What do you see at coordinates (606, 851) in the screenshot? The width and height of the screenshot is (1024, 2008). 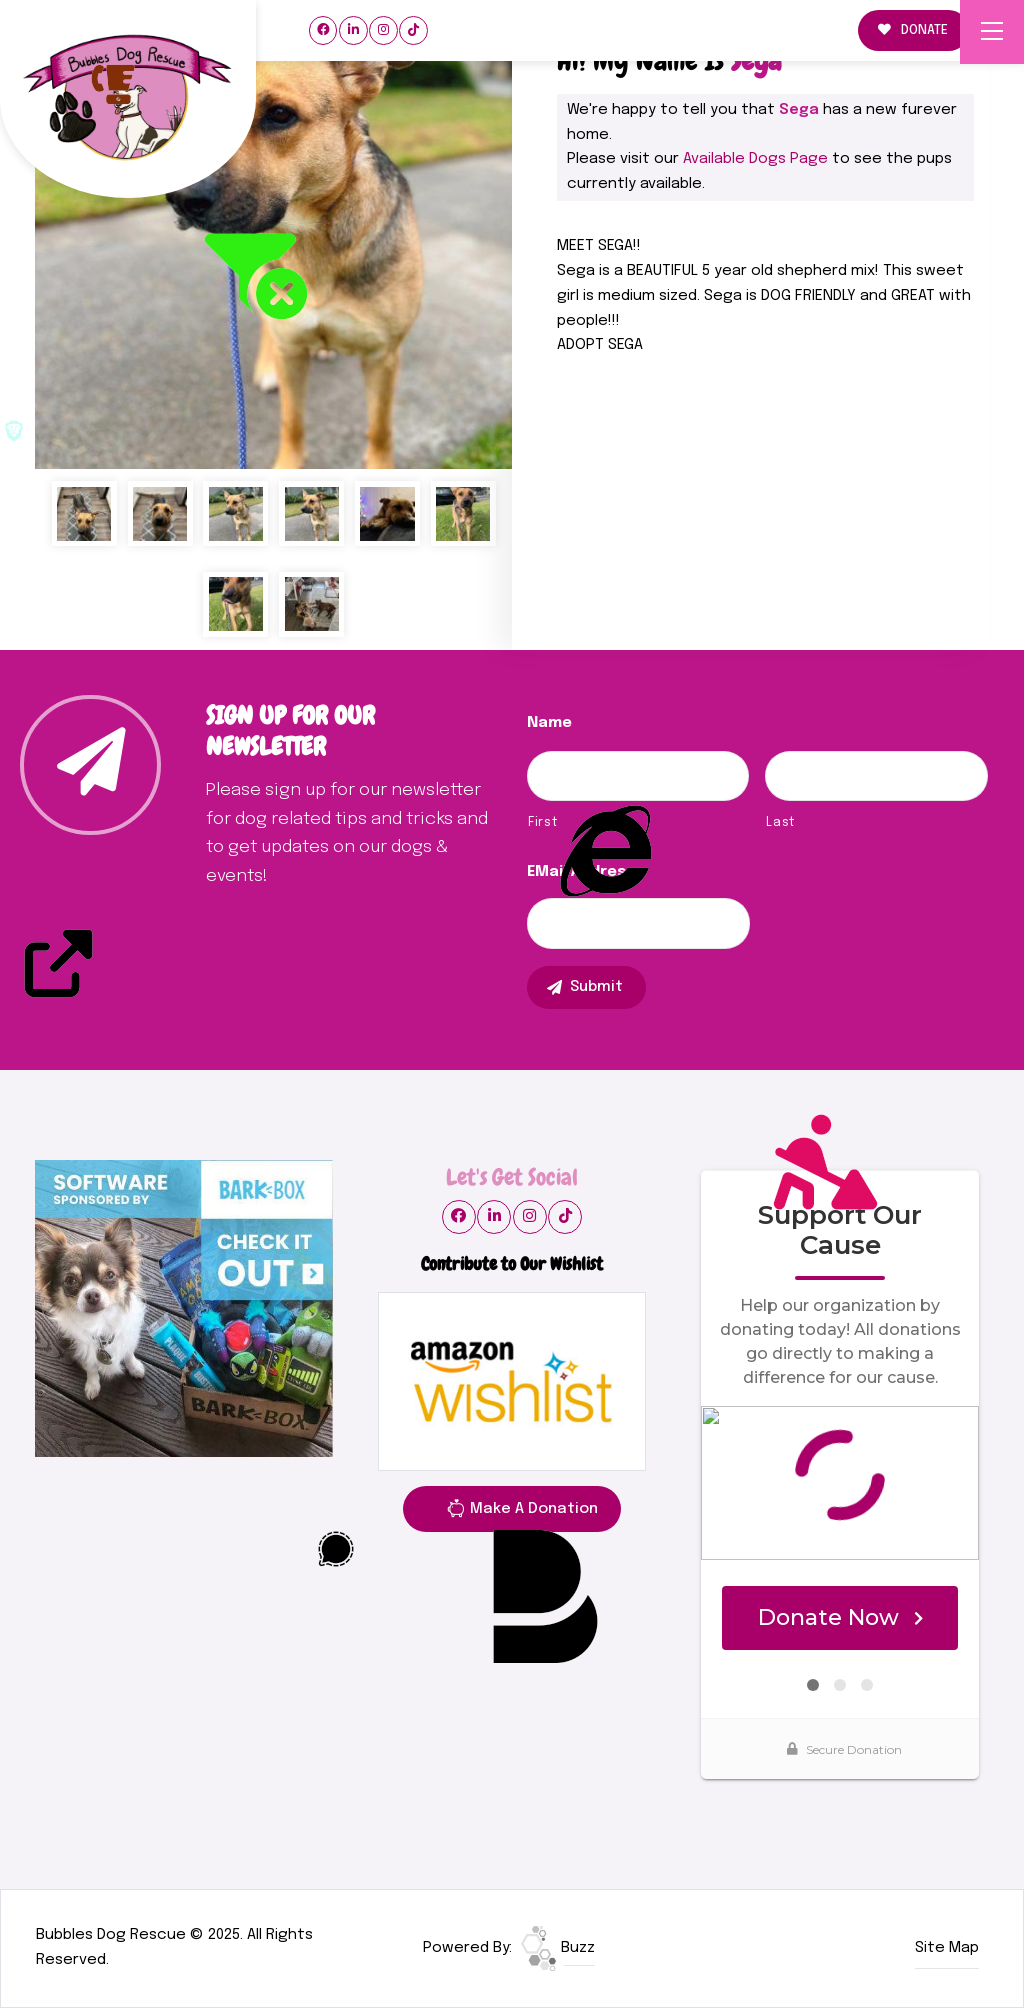 I see `open internet explorer browser` at bounding box center [606, 851].